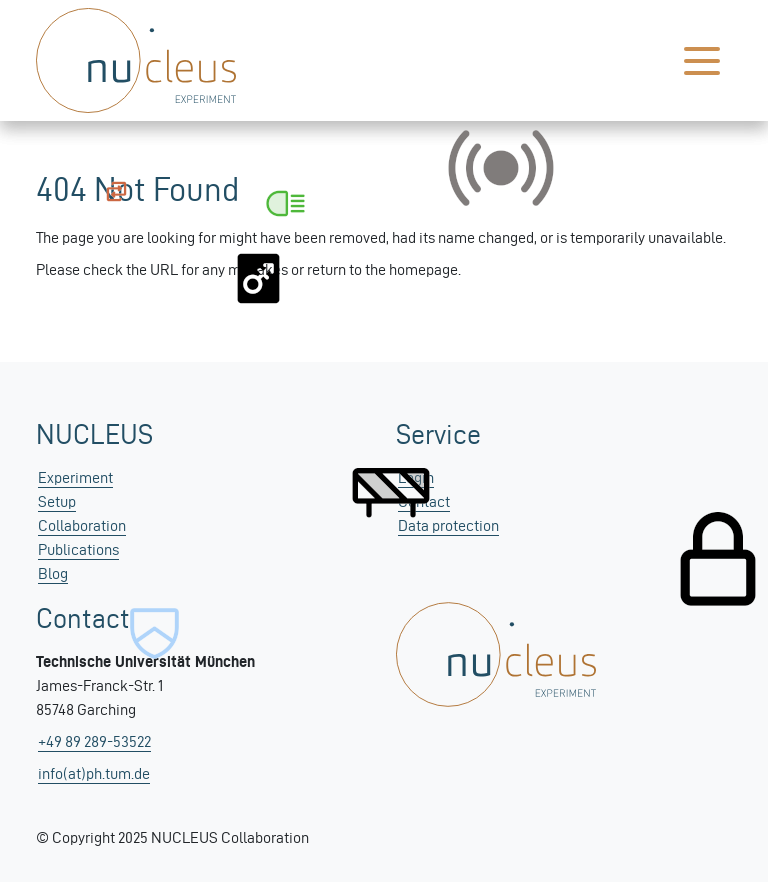 The image size is (768, 882). Describe the element at coordinates (718, 562) in the screenshot. I see `indicates a locked or secure item` at that location.